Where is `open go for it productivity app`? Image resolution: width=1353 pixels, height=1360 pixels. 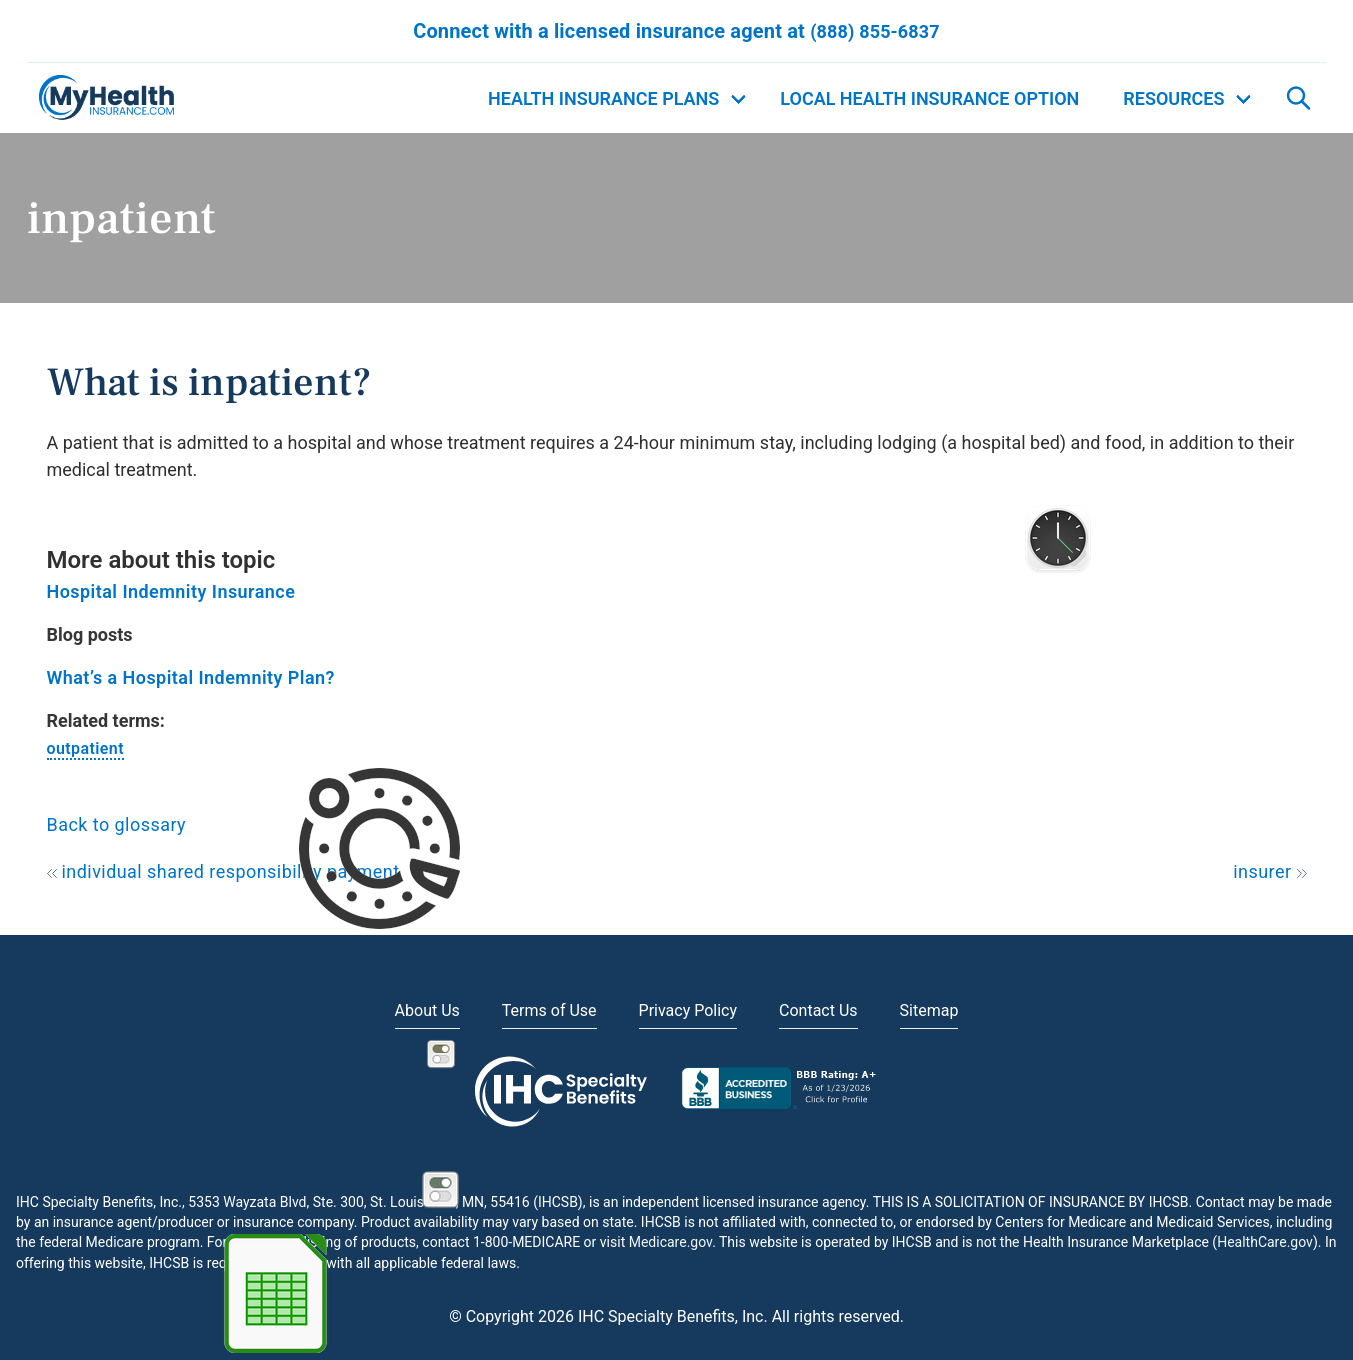
open go for it productivity app is located at coordinates (1058, 538).